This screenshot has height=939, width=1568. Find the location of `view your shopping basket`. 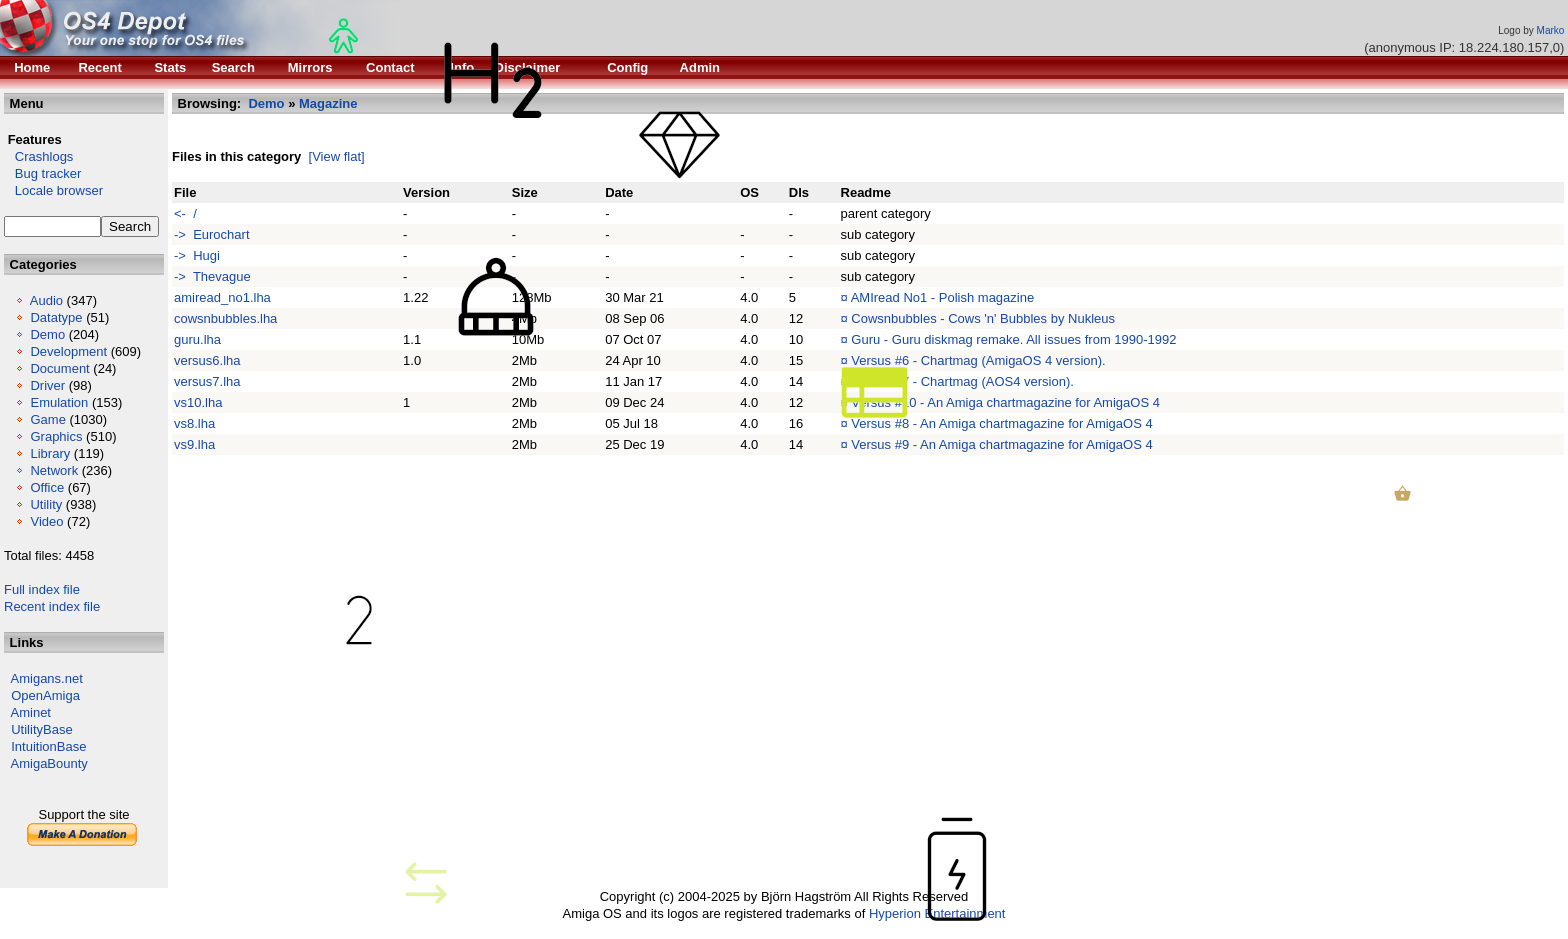

view your shopping basket is located at coordinates (1402, 493).